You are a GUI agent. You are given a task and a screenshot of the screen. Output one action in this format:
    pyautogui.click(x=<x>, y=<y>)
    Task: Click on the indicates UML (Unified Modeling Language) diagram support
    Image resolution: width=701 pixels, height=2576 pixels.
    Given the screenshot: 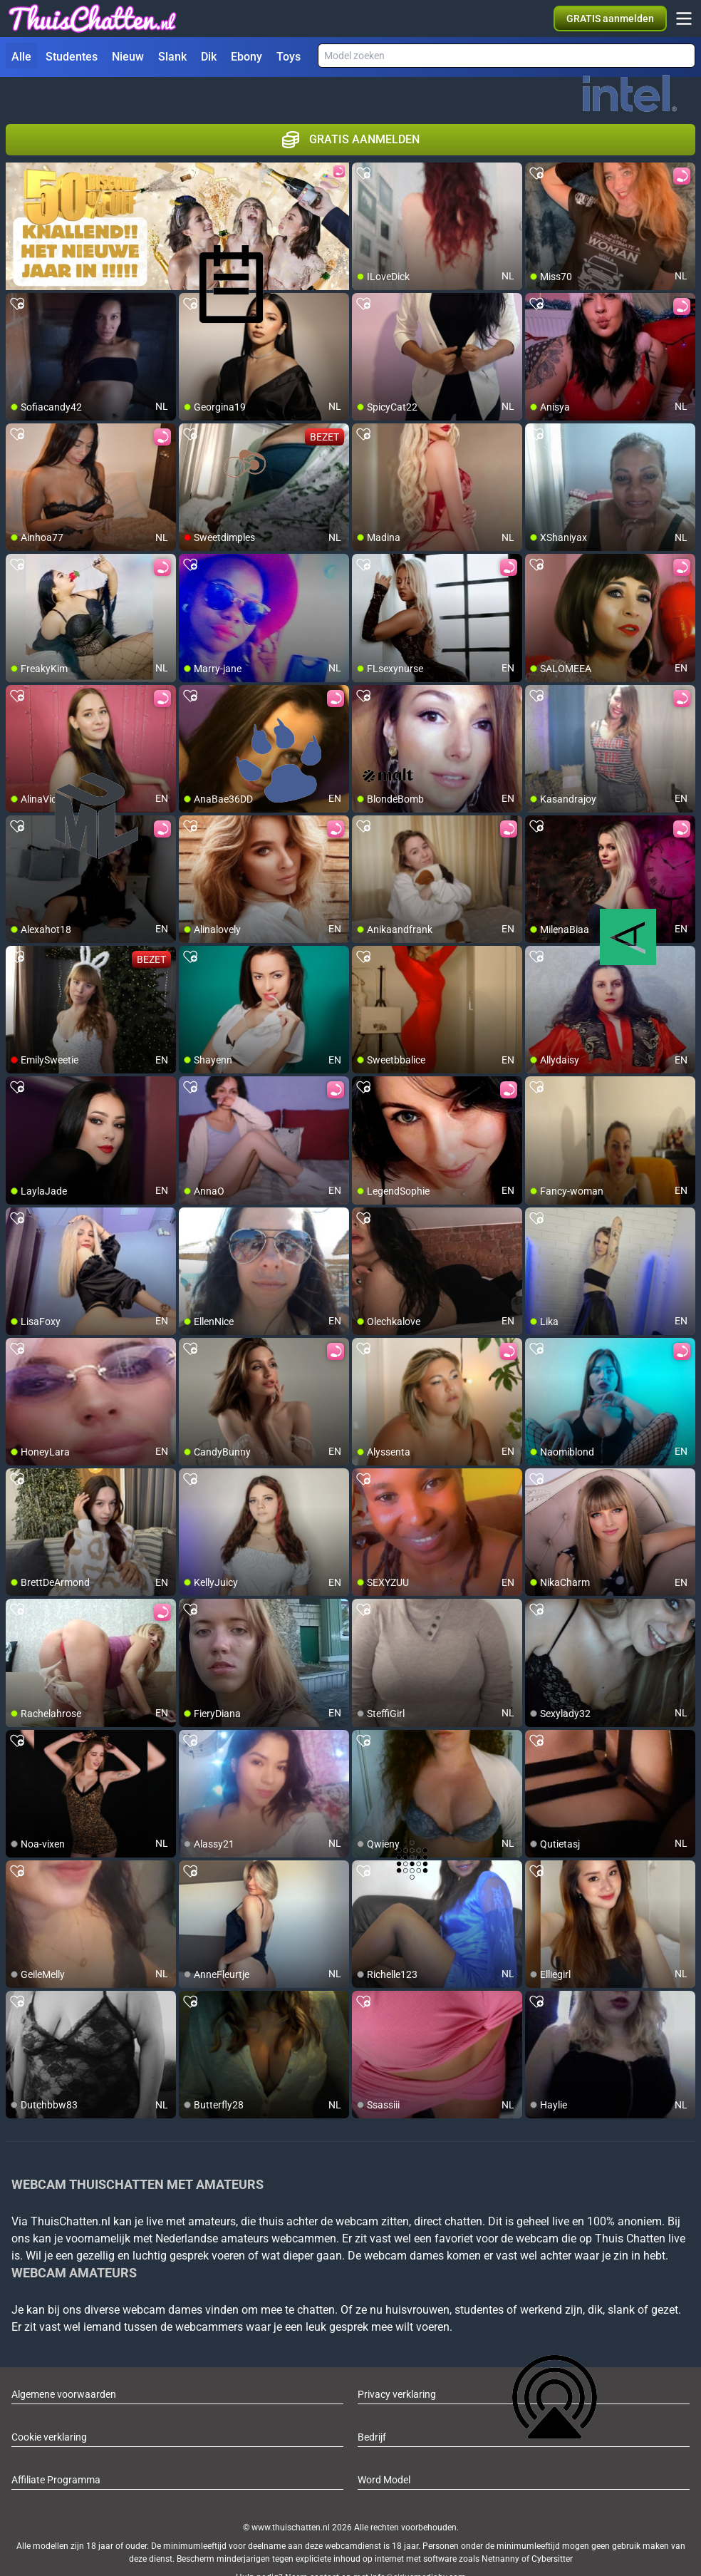 What is the action you would take?
    pyautogui.click(x=96, y=815)
    